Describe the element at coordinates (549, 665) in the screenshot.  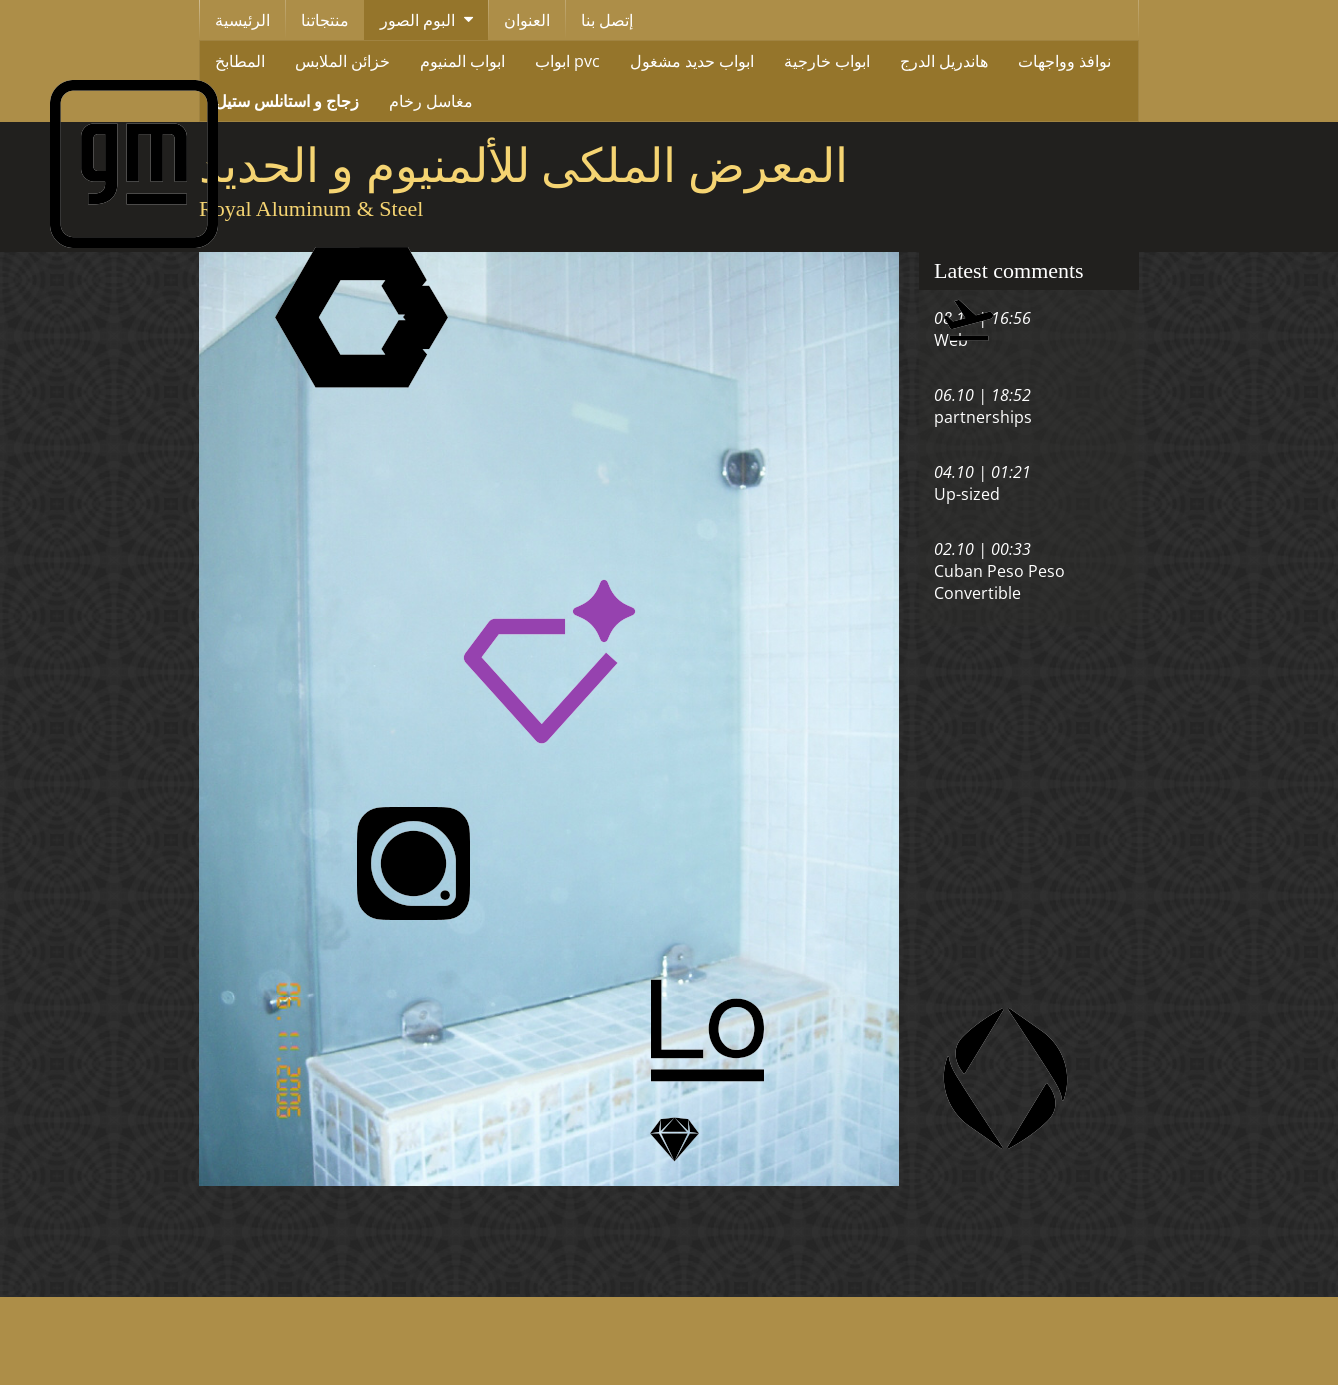
I see `premium or luxury feature indicator` at that location.